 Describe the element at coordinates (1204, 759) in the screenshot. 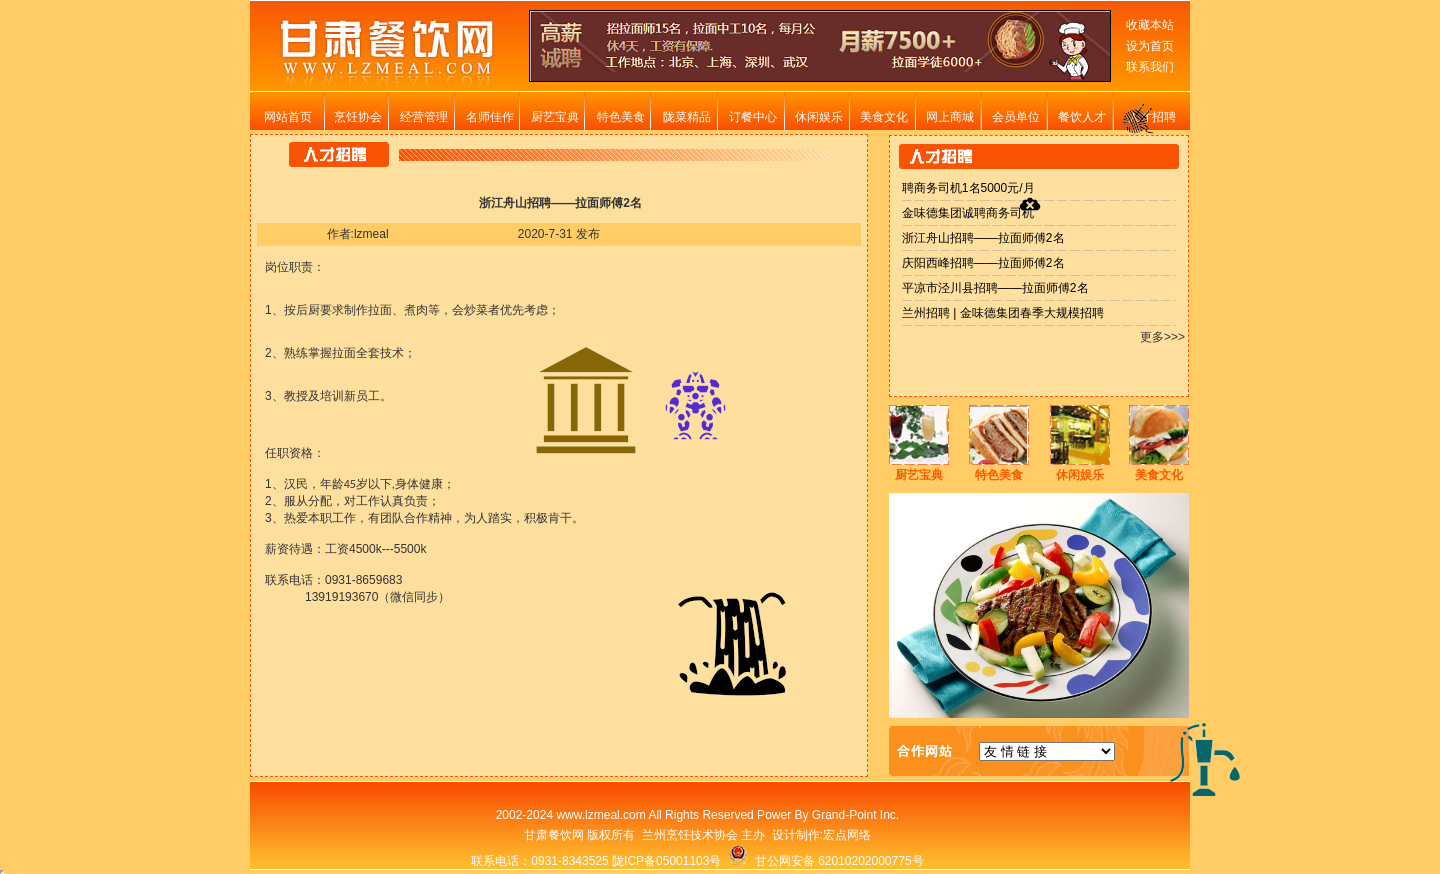

I see `manual water pump tool or equipment` at that location.